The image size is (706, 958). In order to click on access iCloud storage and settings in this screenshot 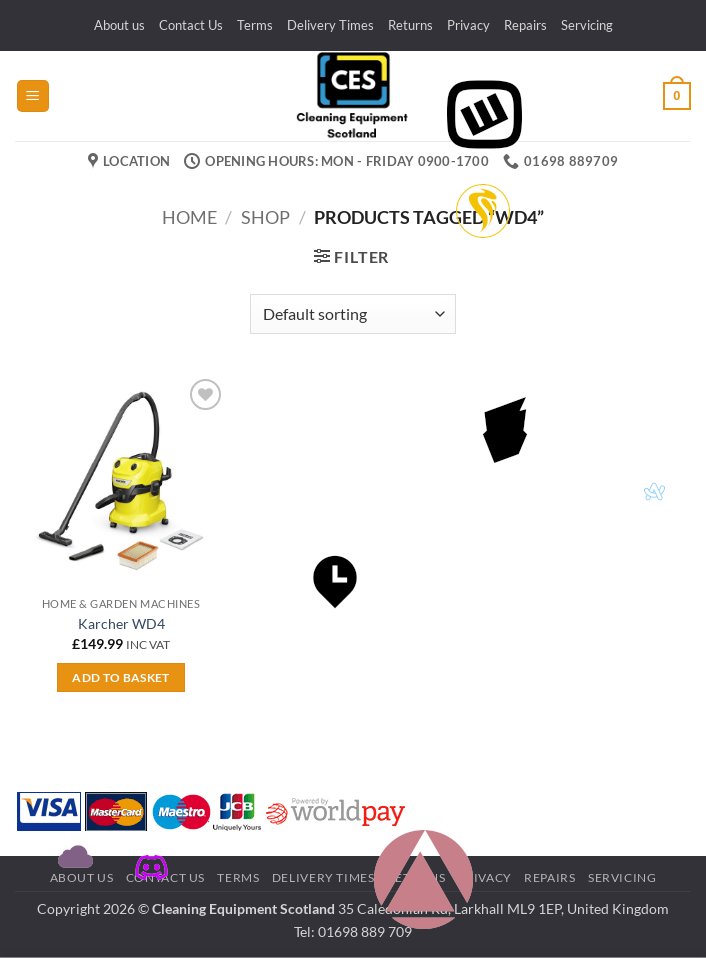, I will do `click(75, 856)`.